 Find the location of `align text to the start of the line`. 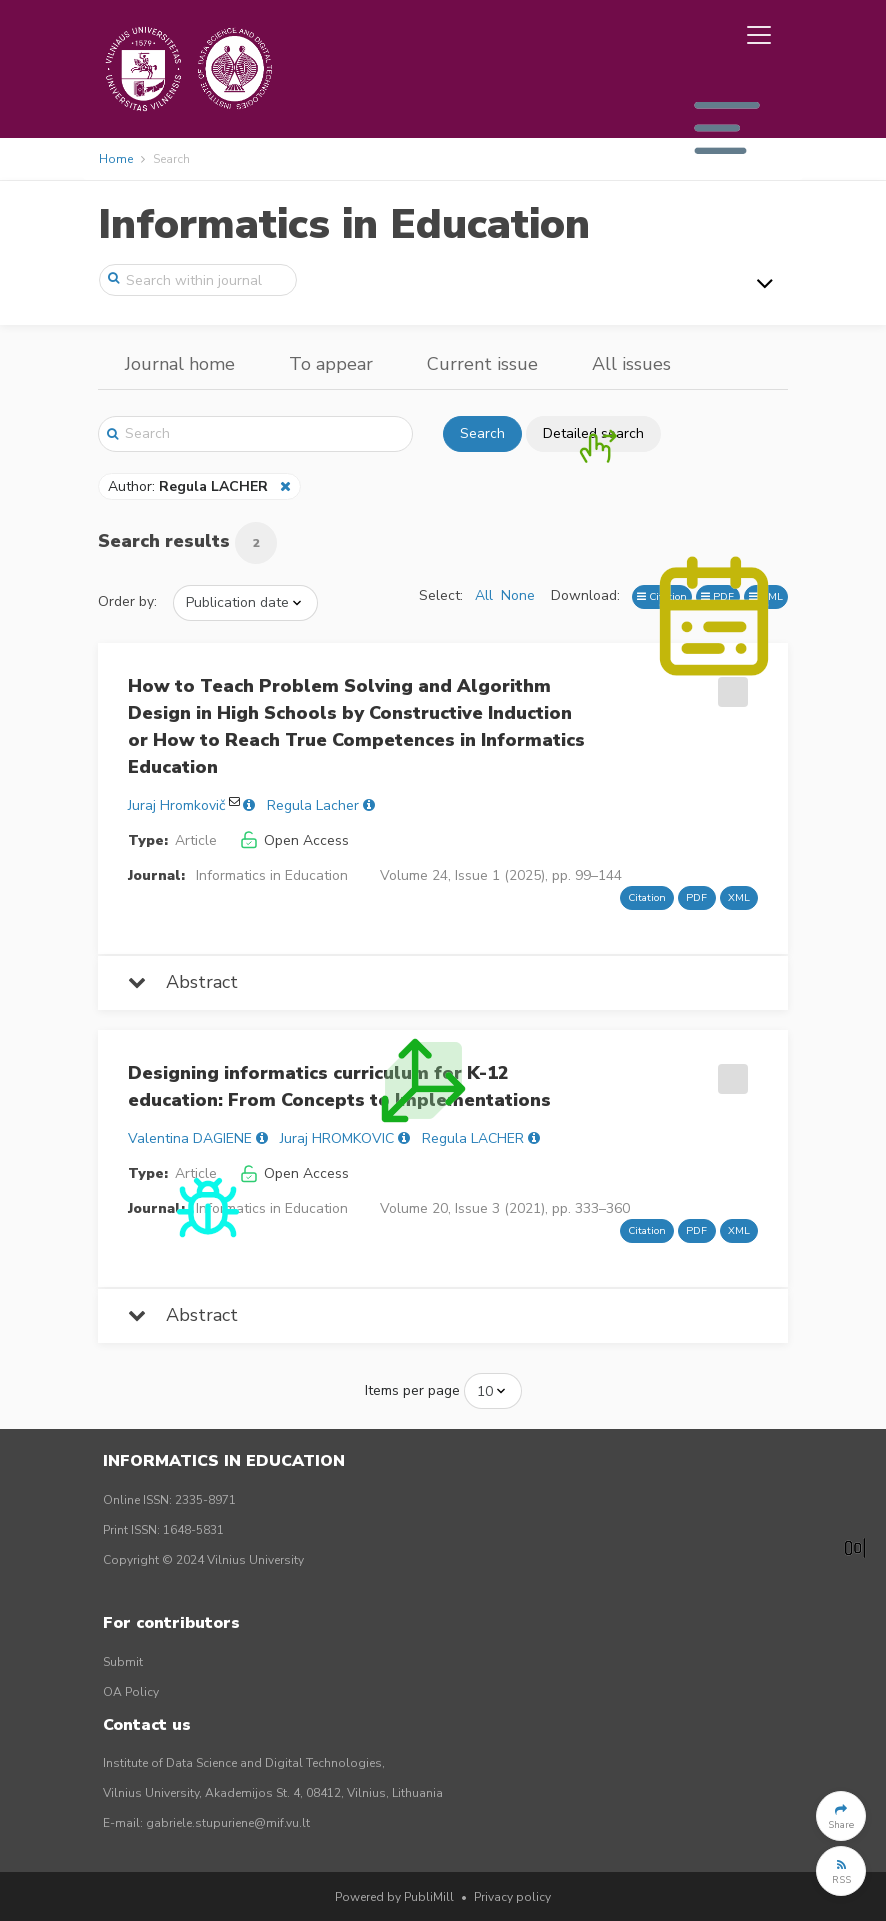

align text to the start of the line is located at coordinates (727, 128).